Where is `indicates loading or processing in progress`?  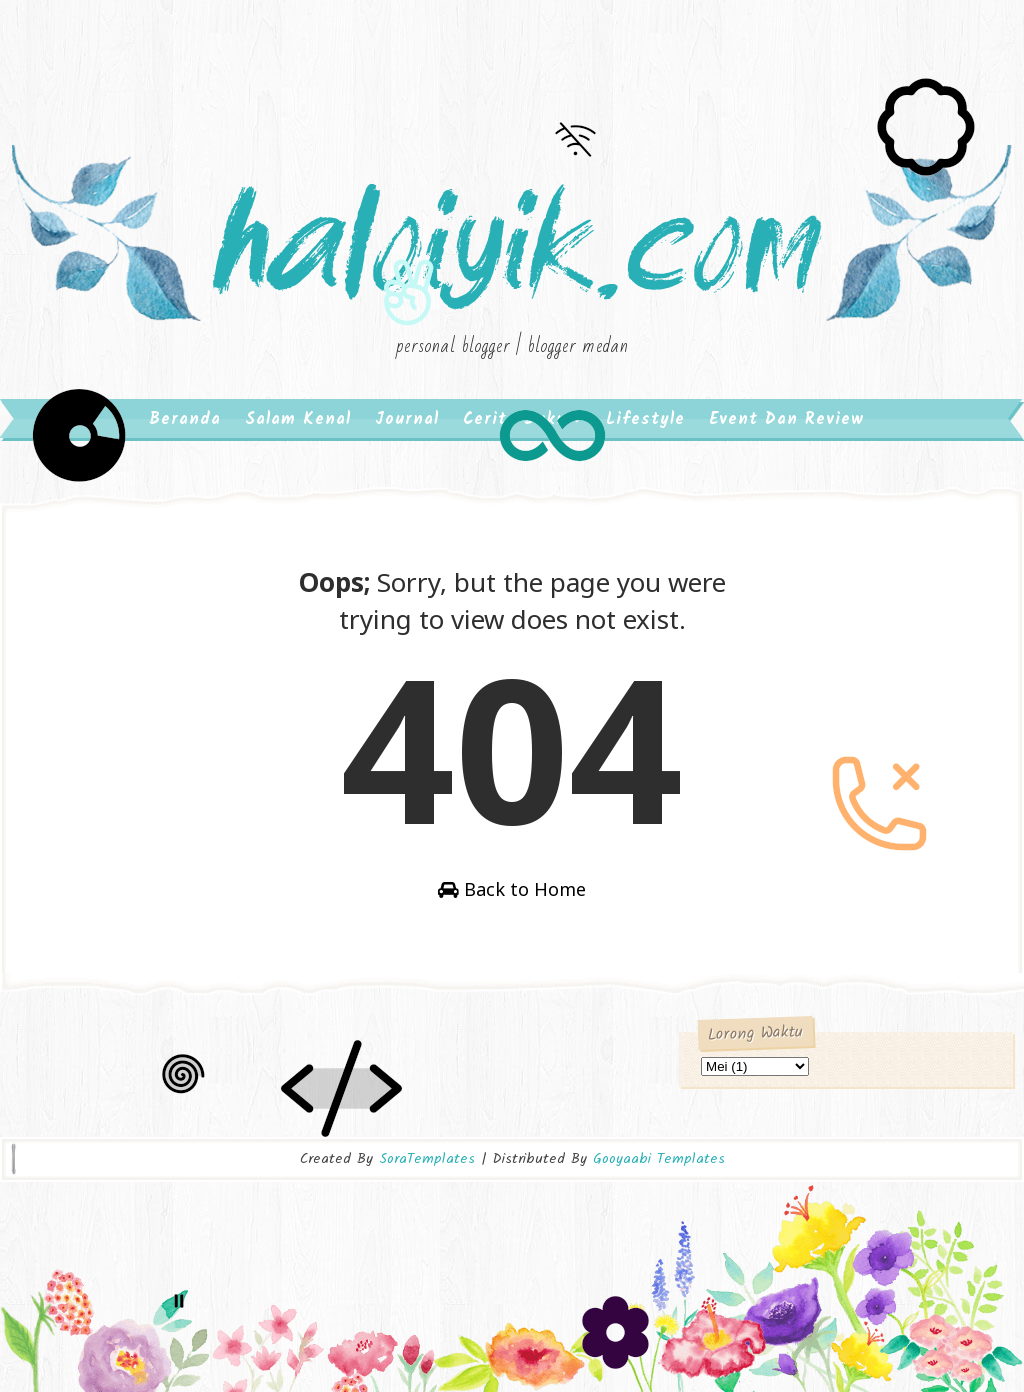 indicates loading or processing in progress is located at coordinates (181, 1073).